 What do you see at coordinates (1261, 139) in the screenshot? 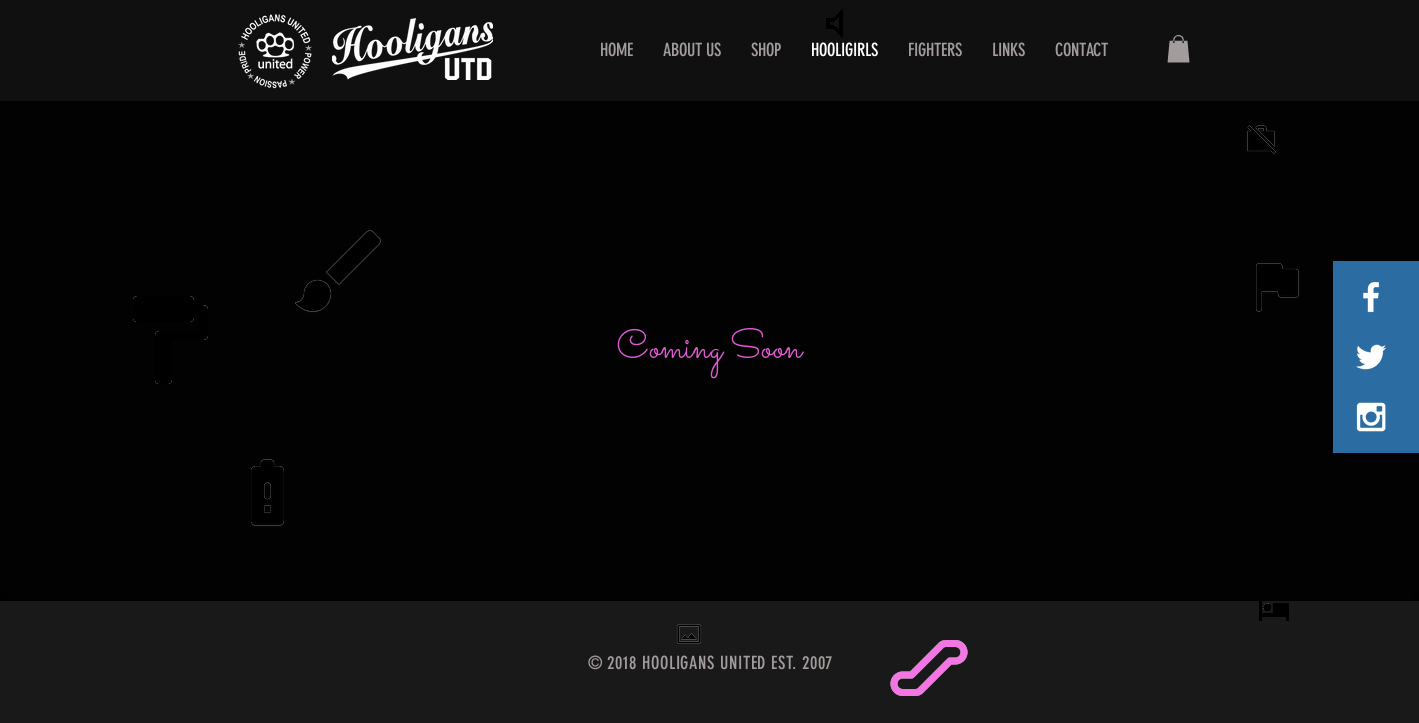
I see `indicates work mode is disabled` at bounding box center [1261, 139].